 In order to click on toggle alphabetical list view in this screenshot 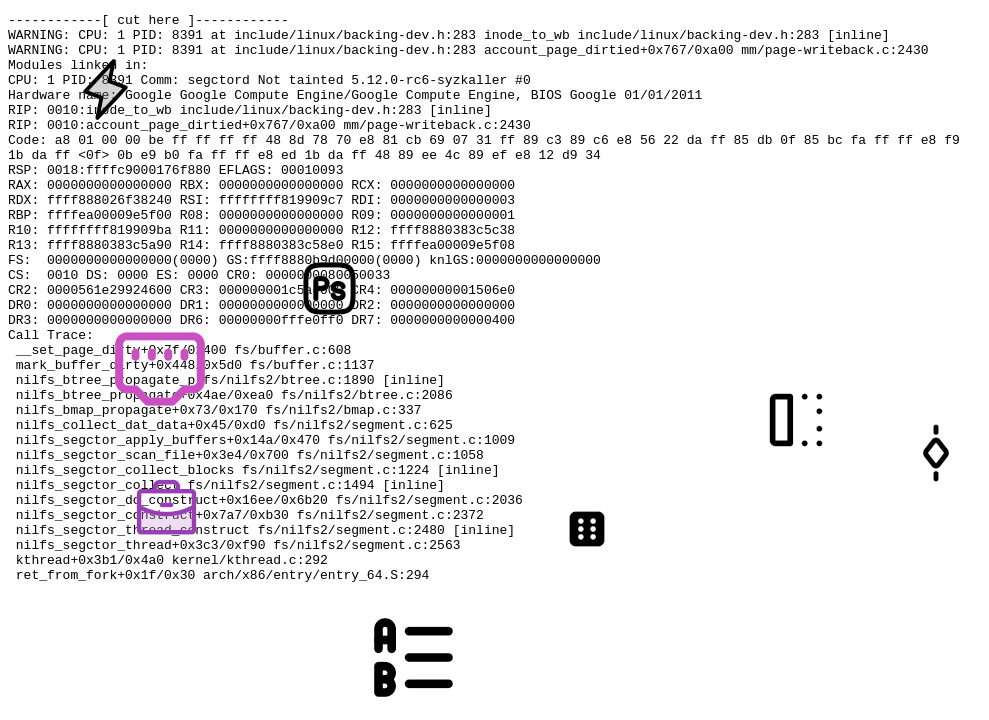, I will do `click(413, 657)`.